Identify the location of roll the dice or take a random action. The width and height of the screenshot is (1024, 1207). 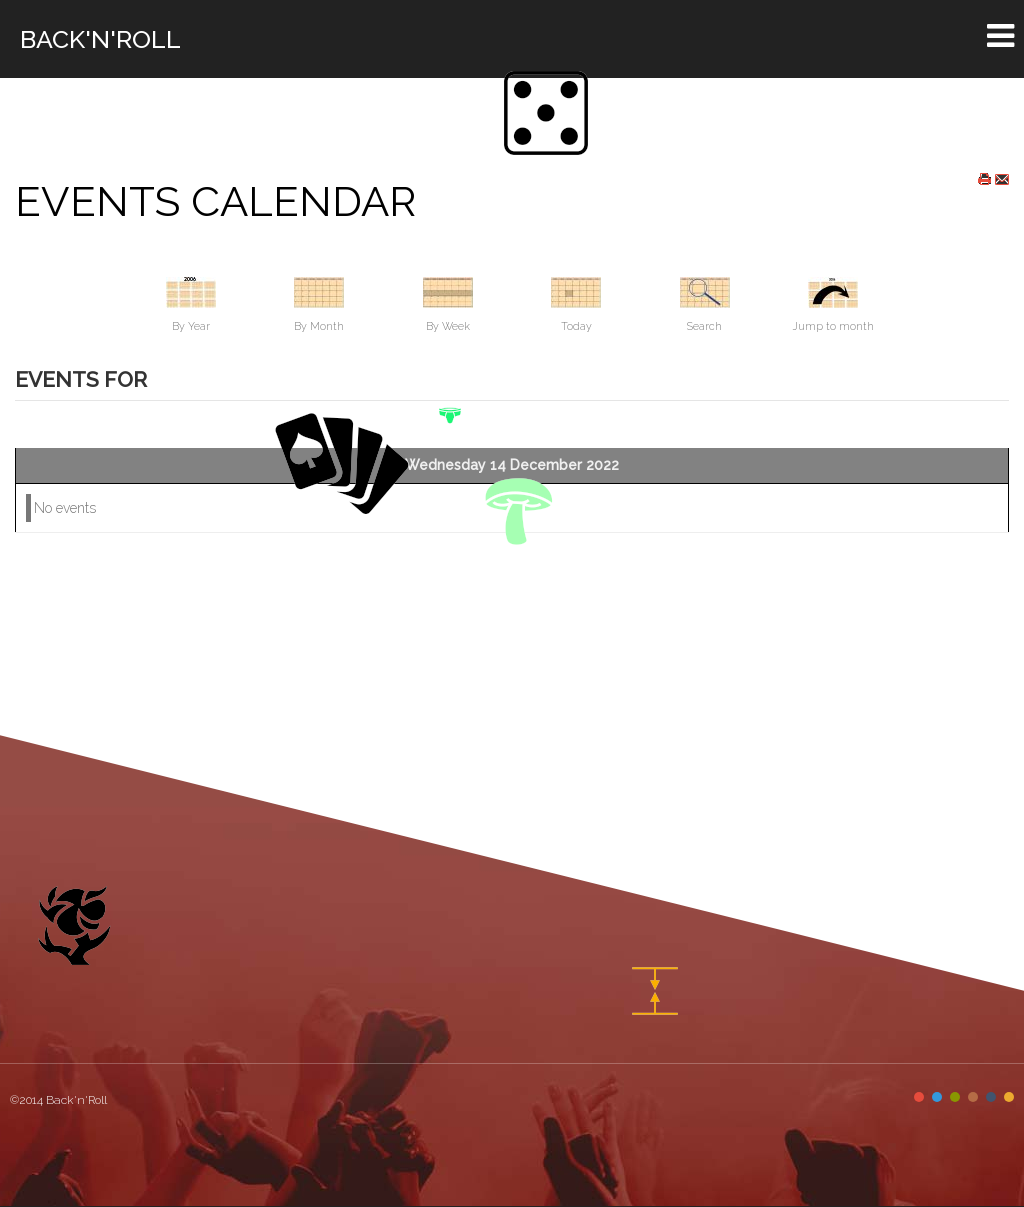
(546, 113).